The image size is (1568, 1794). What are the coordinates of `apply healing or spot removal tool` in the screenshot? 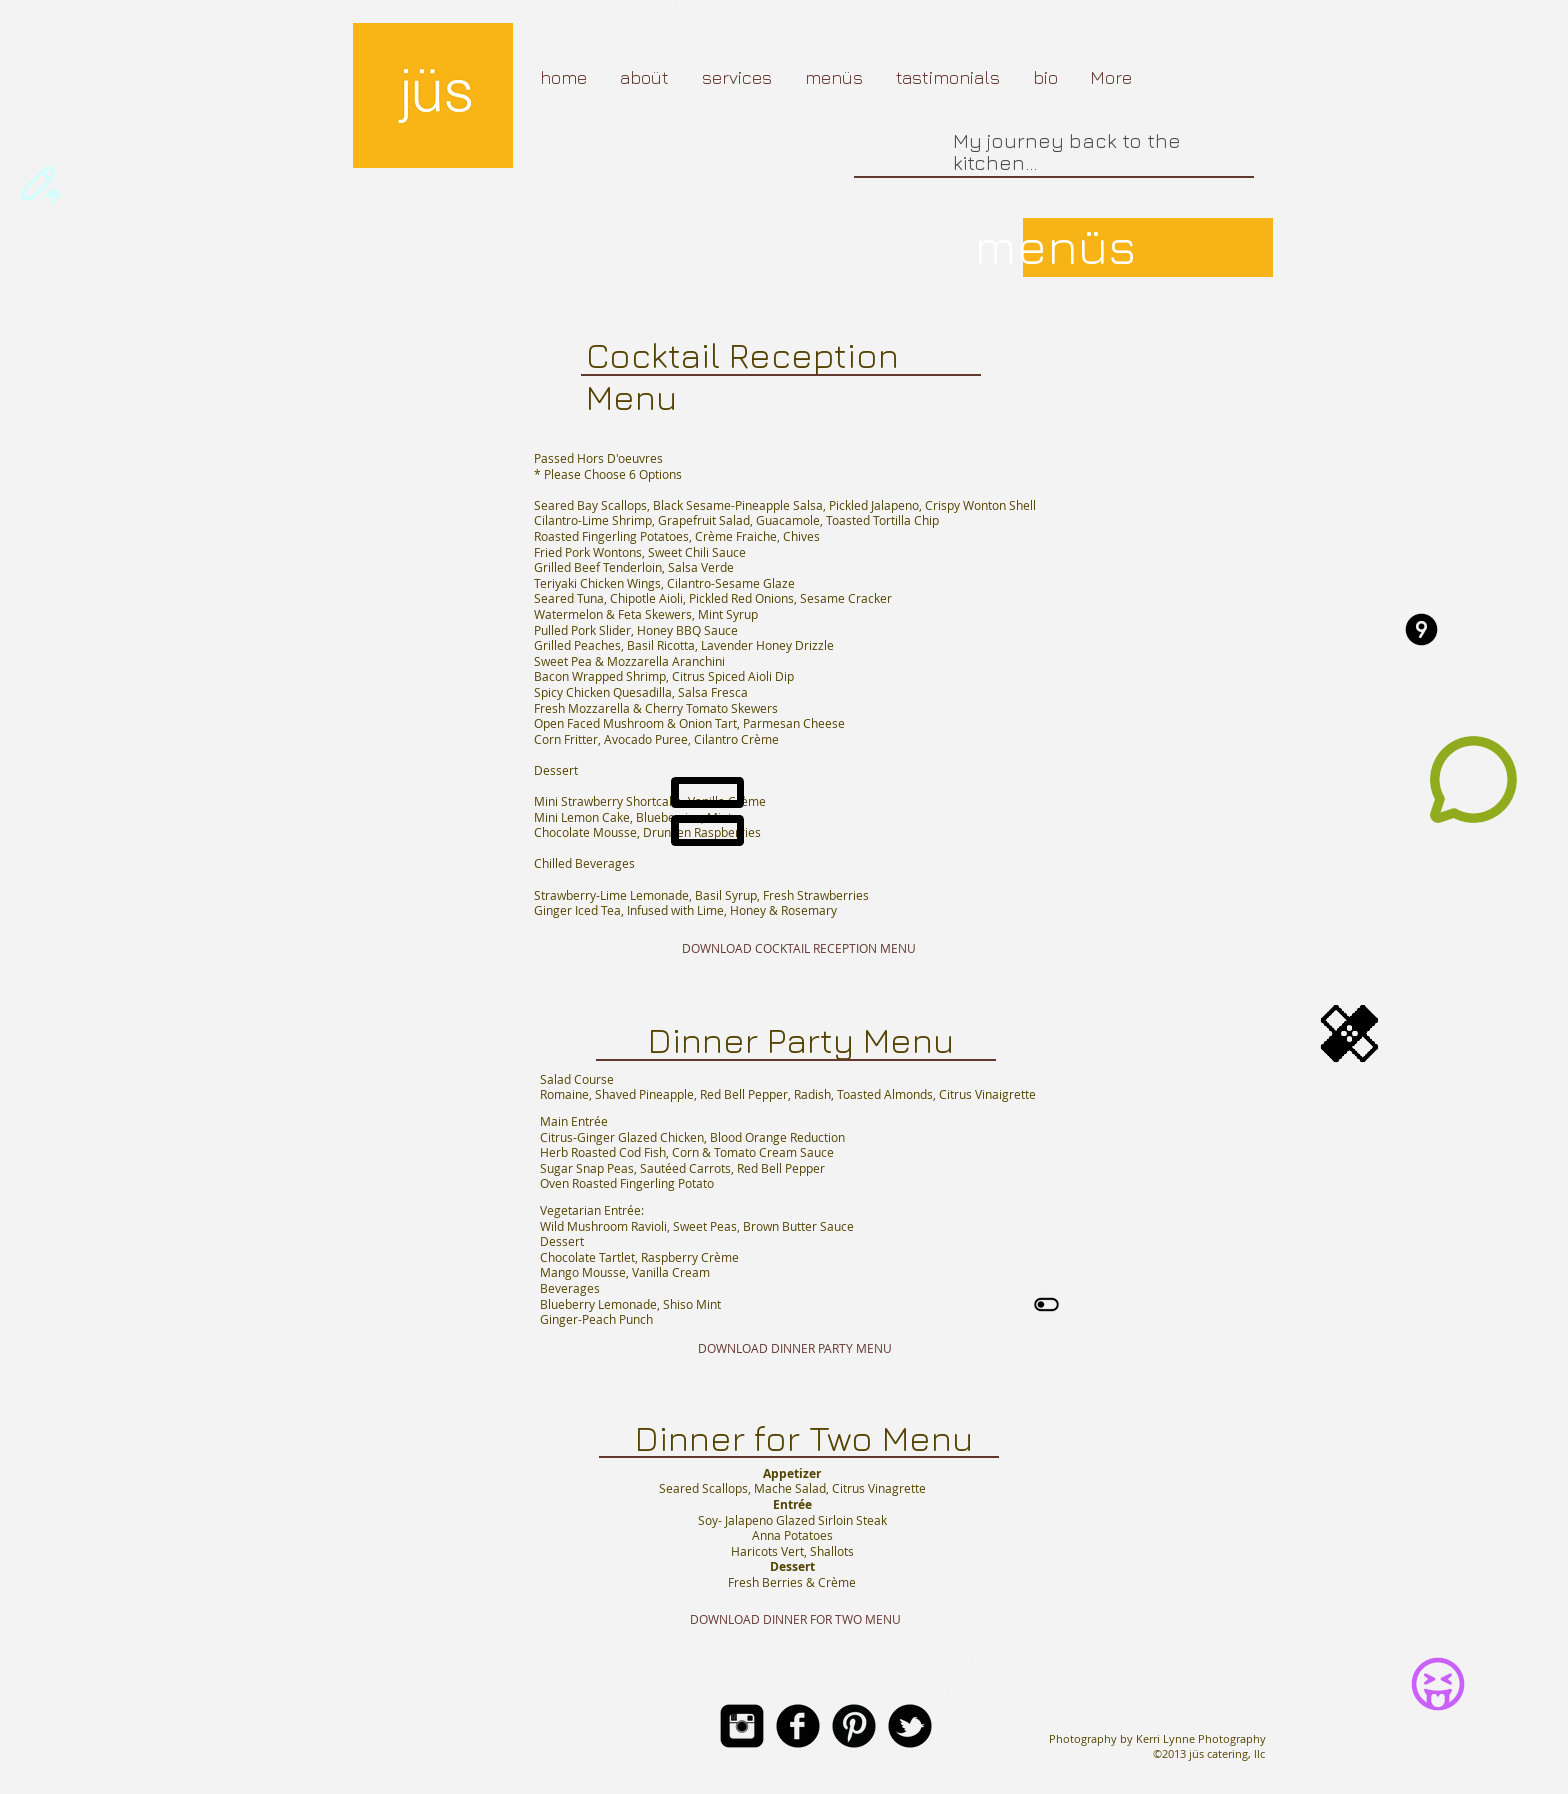 It's located at (1349, 1033).